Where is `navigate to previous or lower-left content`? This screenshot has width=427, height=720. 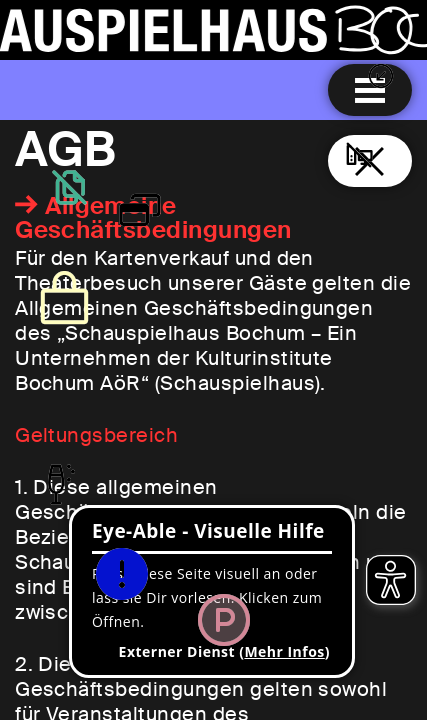 navigate to previous or lower-left content is located at coordinates (381, 76).